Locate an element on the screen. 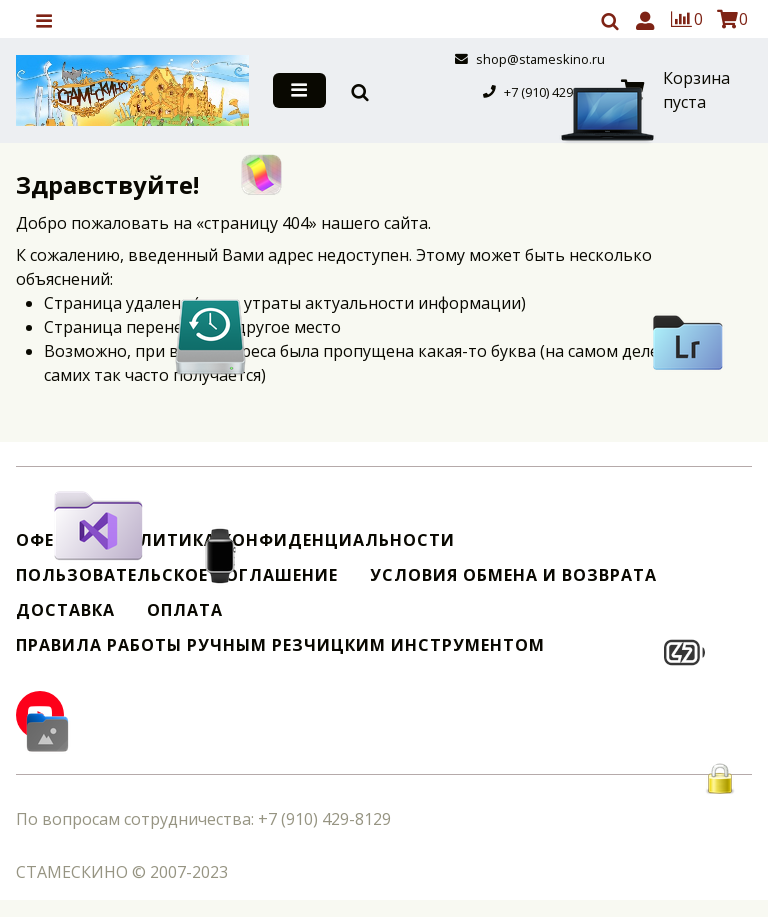  indicates content or settings are locked is located at coordinates (721, 779).